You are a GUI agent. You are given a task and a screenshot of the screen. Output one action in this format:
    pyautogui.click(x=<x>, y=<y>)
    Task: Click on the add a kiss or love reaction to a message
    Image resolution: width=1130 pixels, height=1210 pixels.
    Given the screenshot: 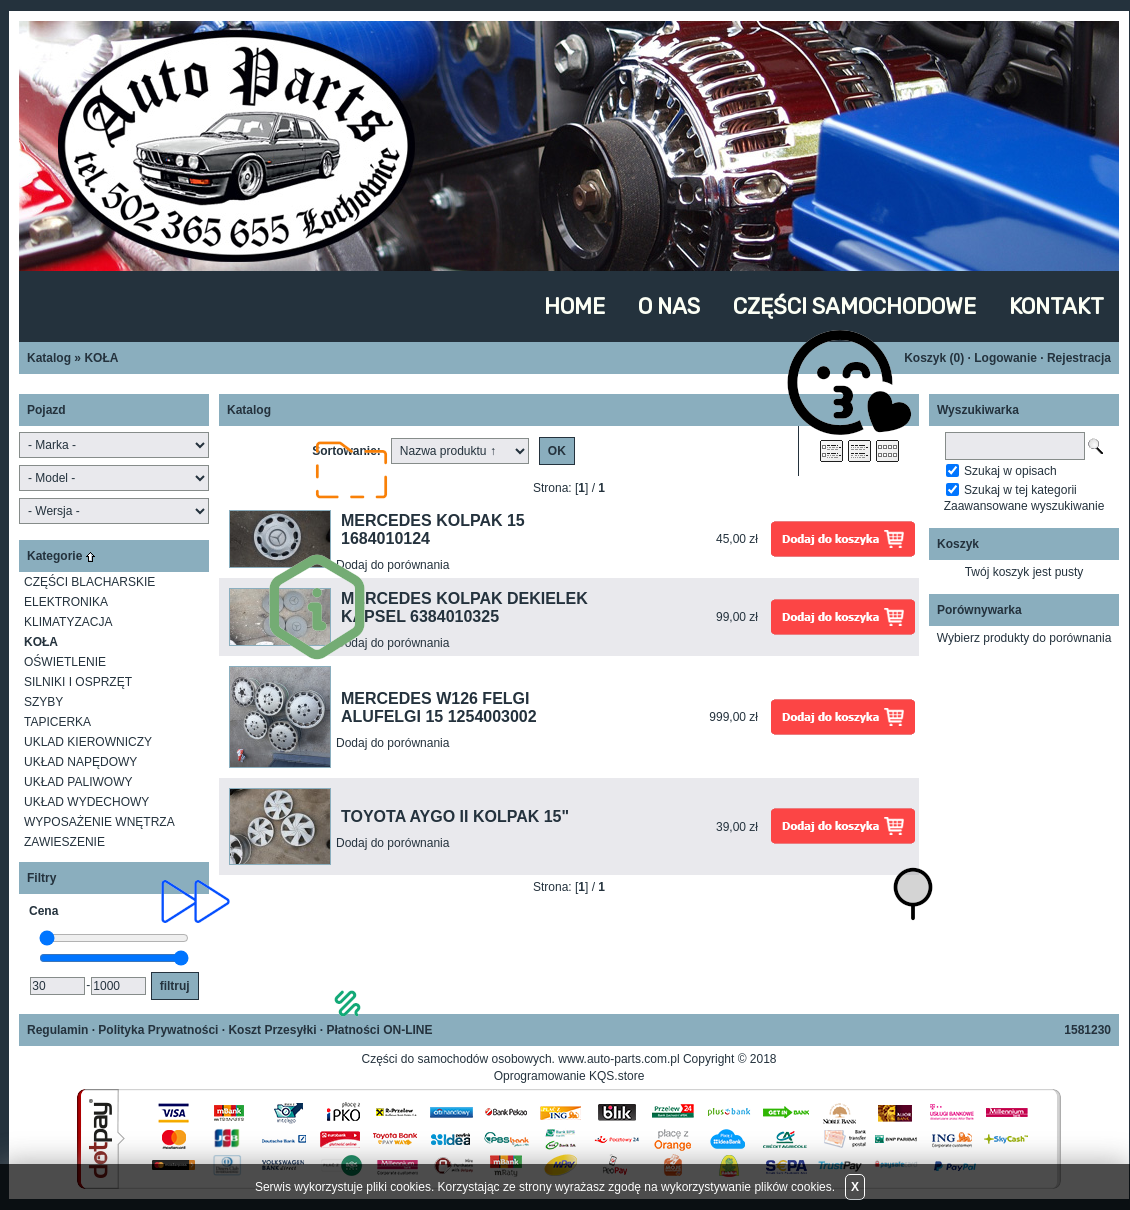 What is the action you would take?
    pyautogui.click(x=846, y=382)
    